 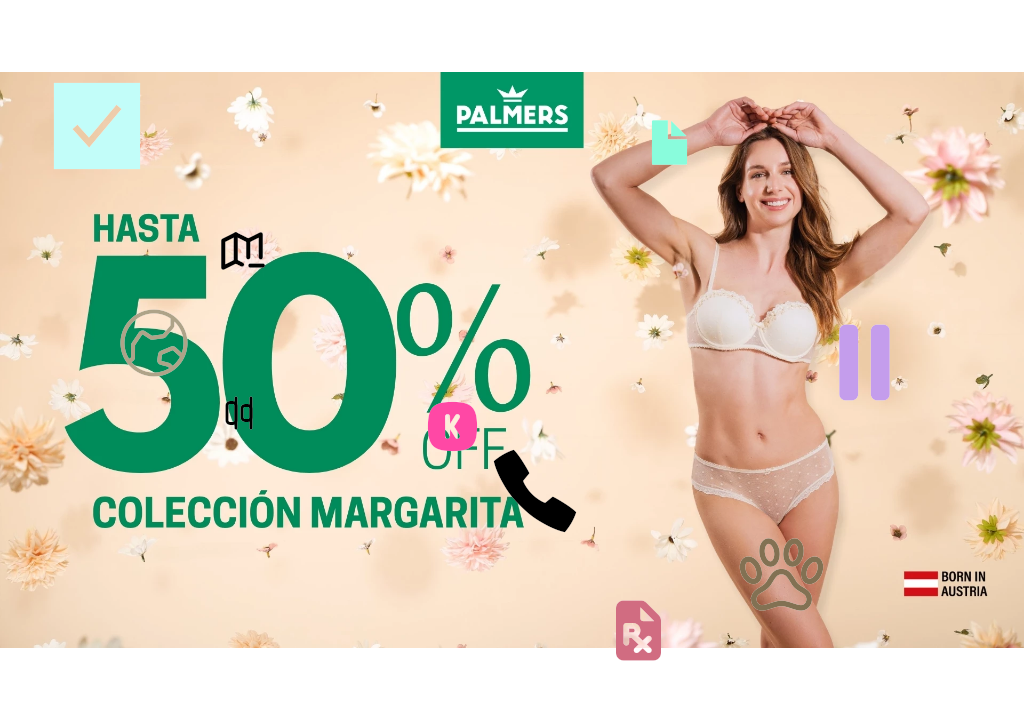 I want to click on pause media playback, so click(x=864, y=362).